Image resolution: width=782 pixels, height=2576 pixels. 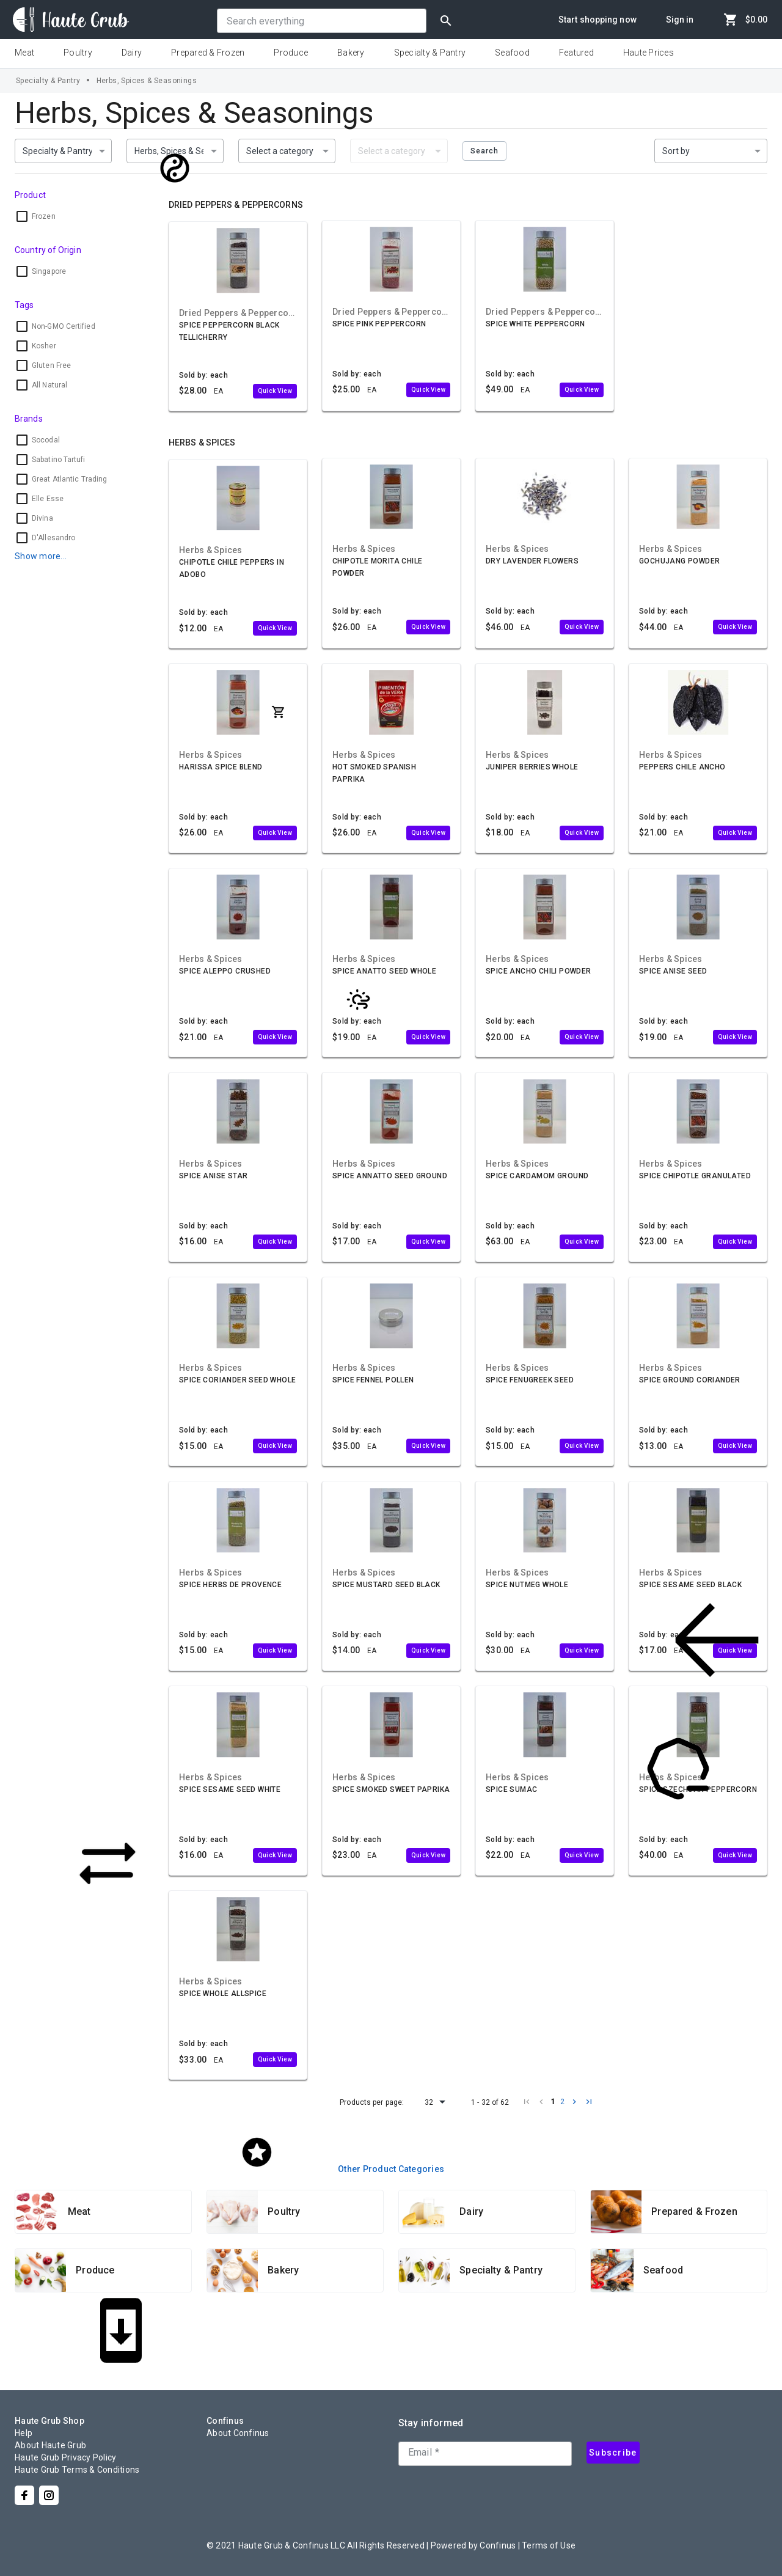 I want to click on view your shopping cart, so click(x=279, y=712).